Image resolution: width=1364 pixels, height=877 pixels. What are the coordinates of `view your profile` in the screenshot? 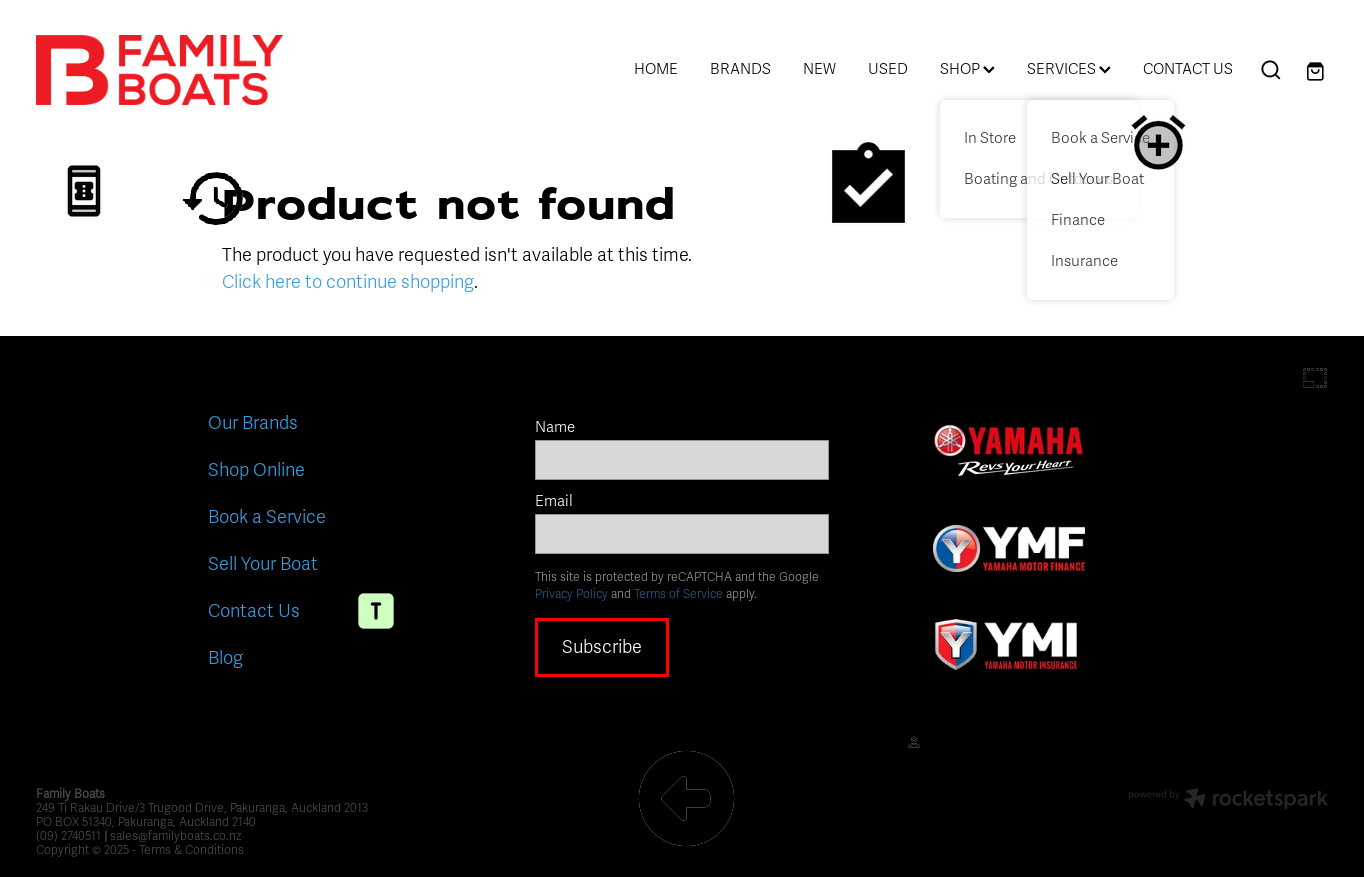 It's located at (914, 742).